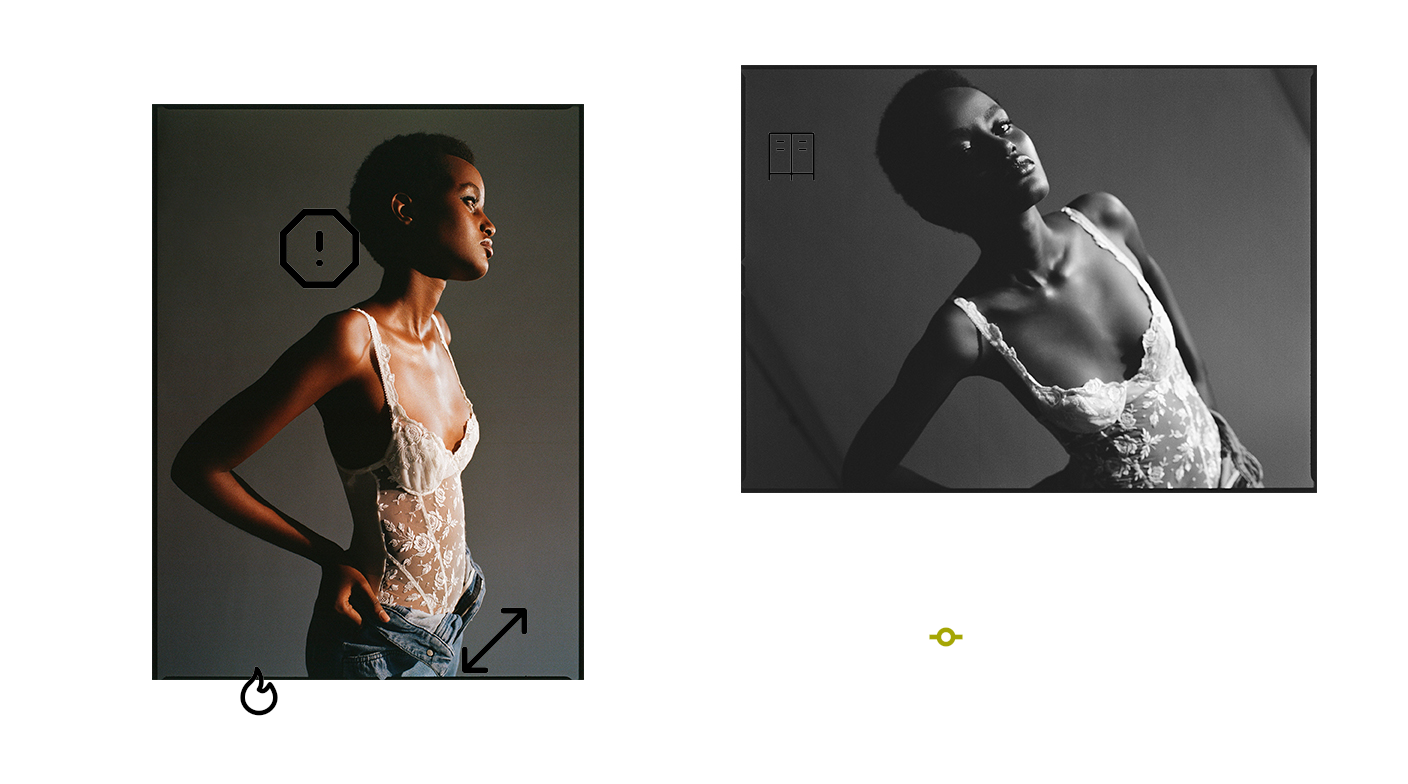 This screenshot has width=1408, height=784. What do you see at coordinates (259, 692) in the screenshot?
I see `view trending or hot content` at bounding box center [259, 692].